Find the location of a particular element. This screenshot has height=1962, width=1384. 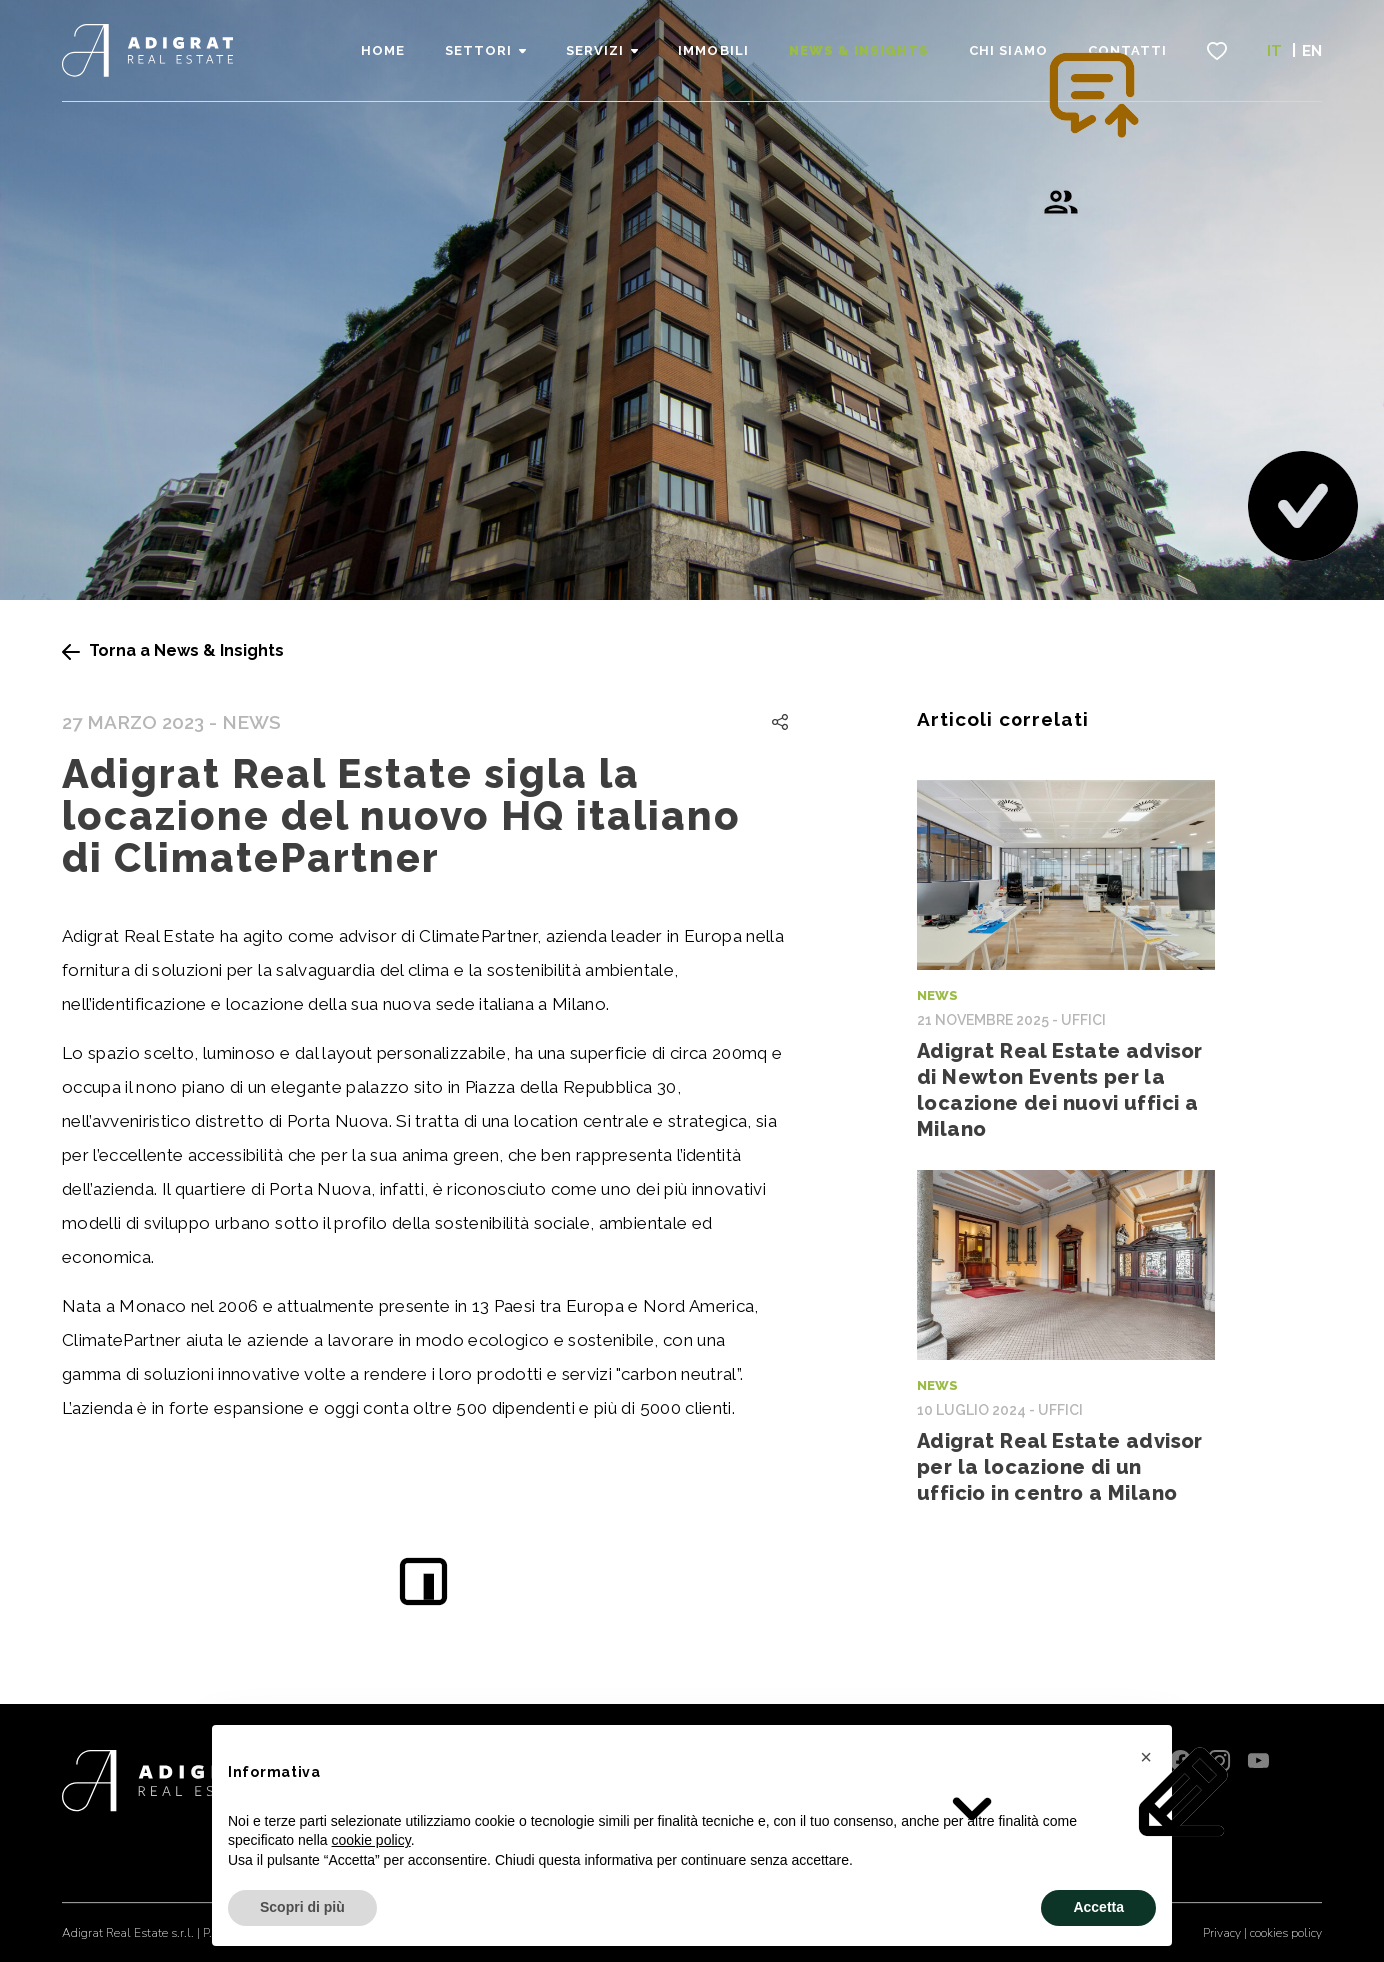

expand a dropdown menu or section is located at coordinates (972, 1807).